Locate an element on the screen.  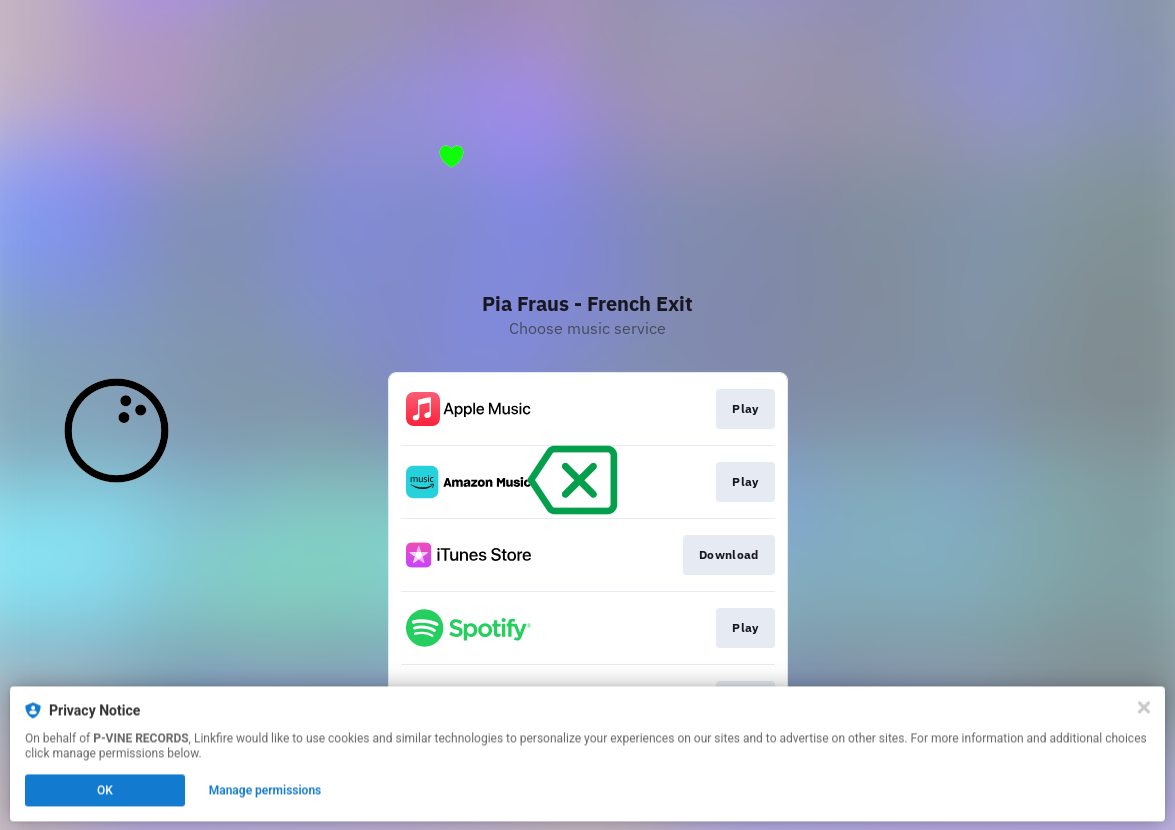
access bowling game or activity is located at coordinates (116, 430).